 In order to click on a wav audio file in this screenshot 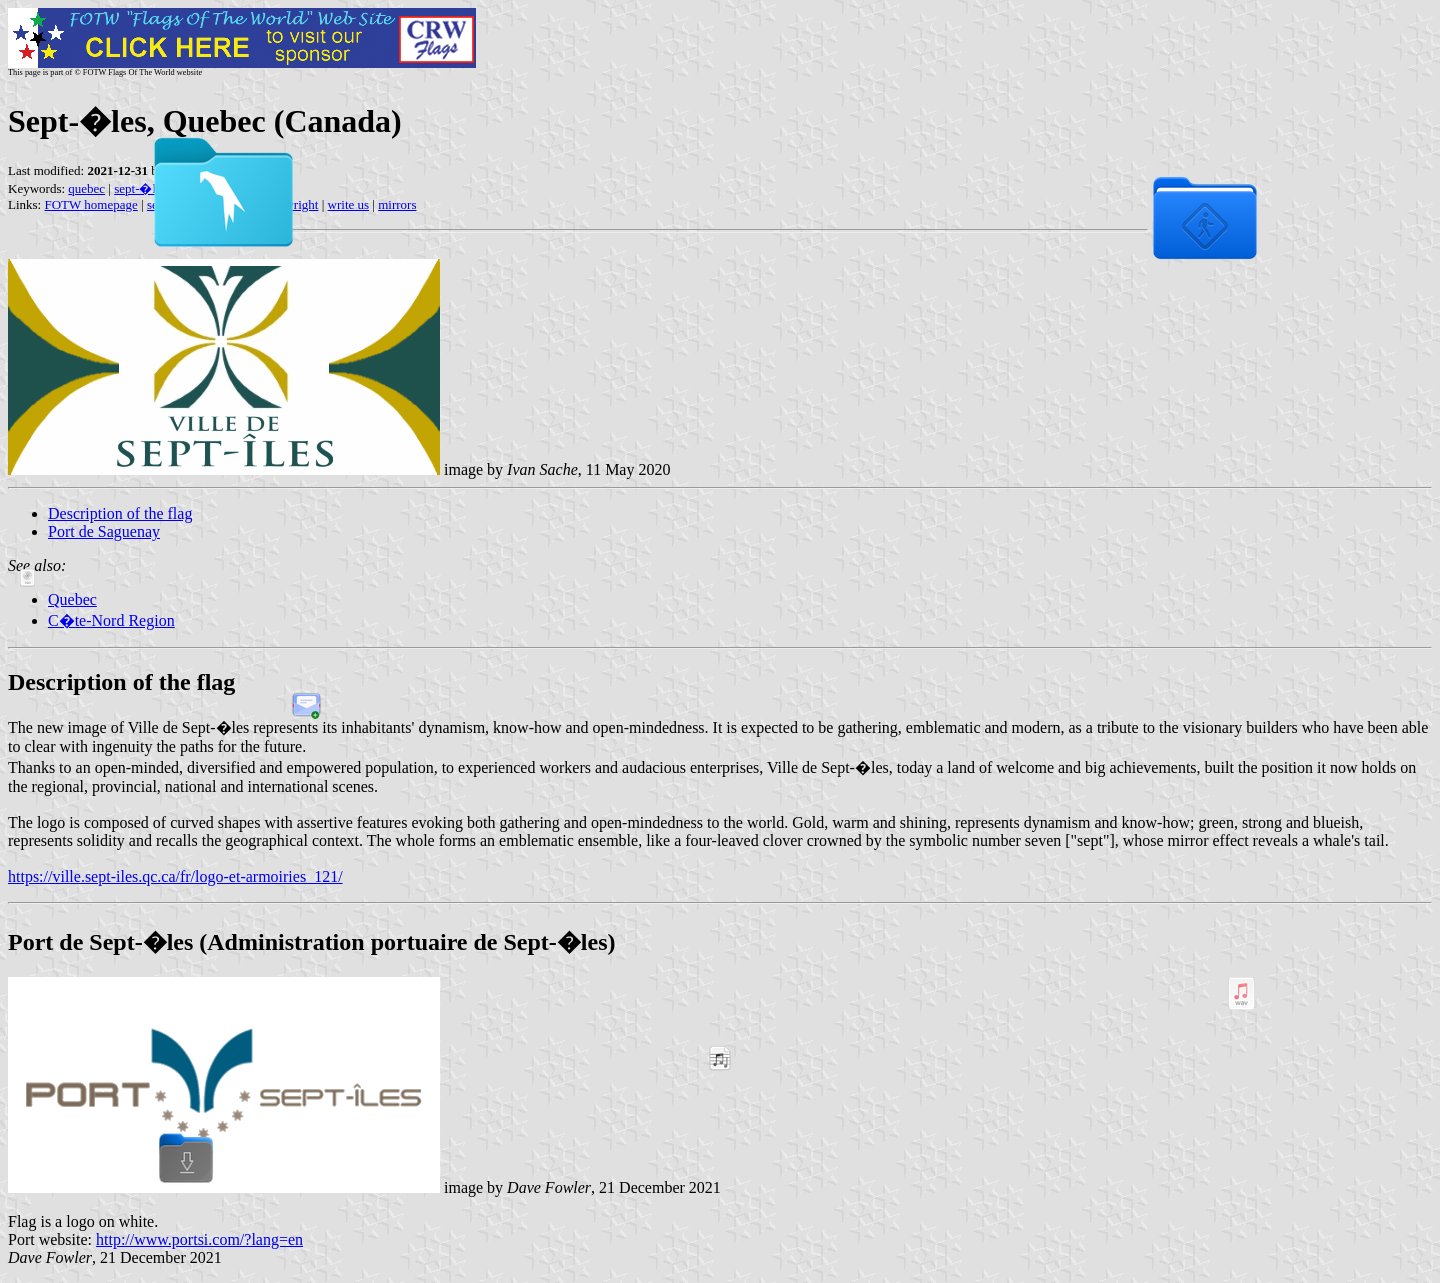, I will do `click(1241, 993)`.